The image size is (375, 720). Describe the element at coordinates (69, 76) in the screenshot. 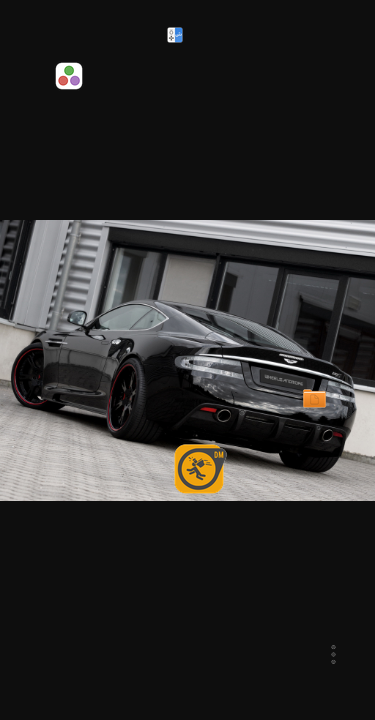

I see `open the julia programming language app` at that location.